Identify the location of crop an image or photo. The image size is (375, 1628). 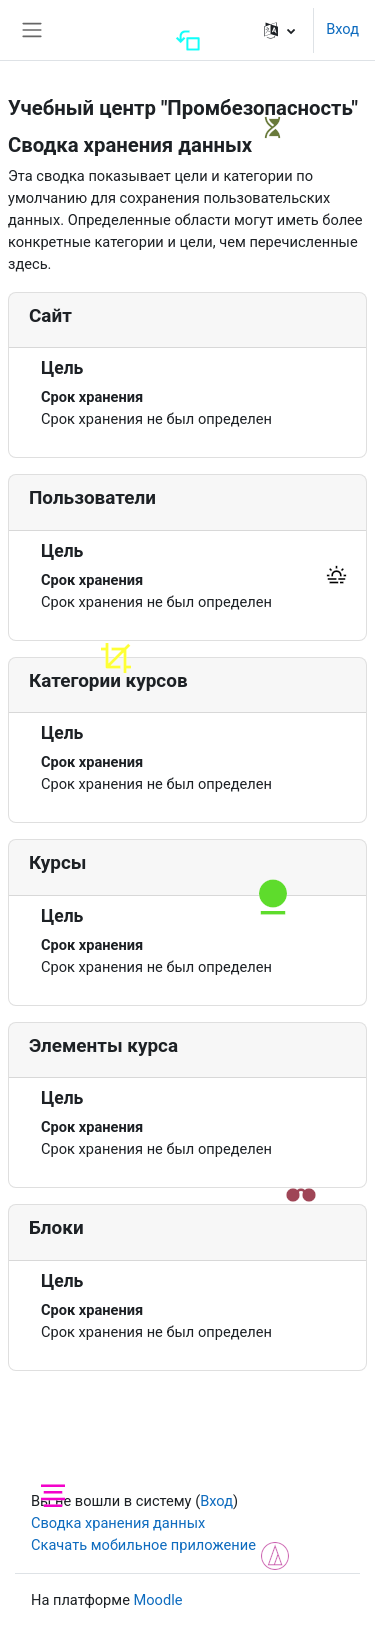
(116, 658).